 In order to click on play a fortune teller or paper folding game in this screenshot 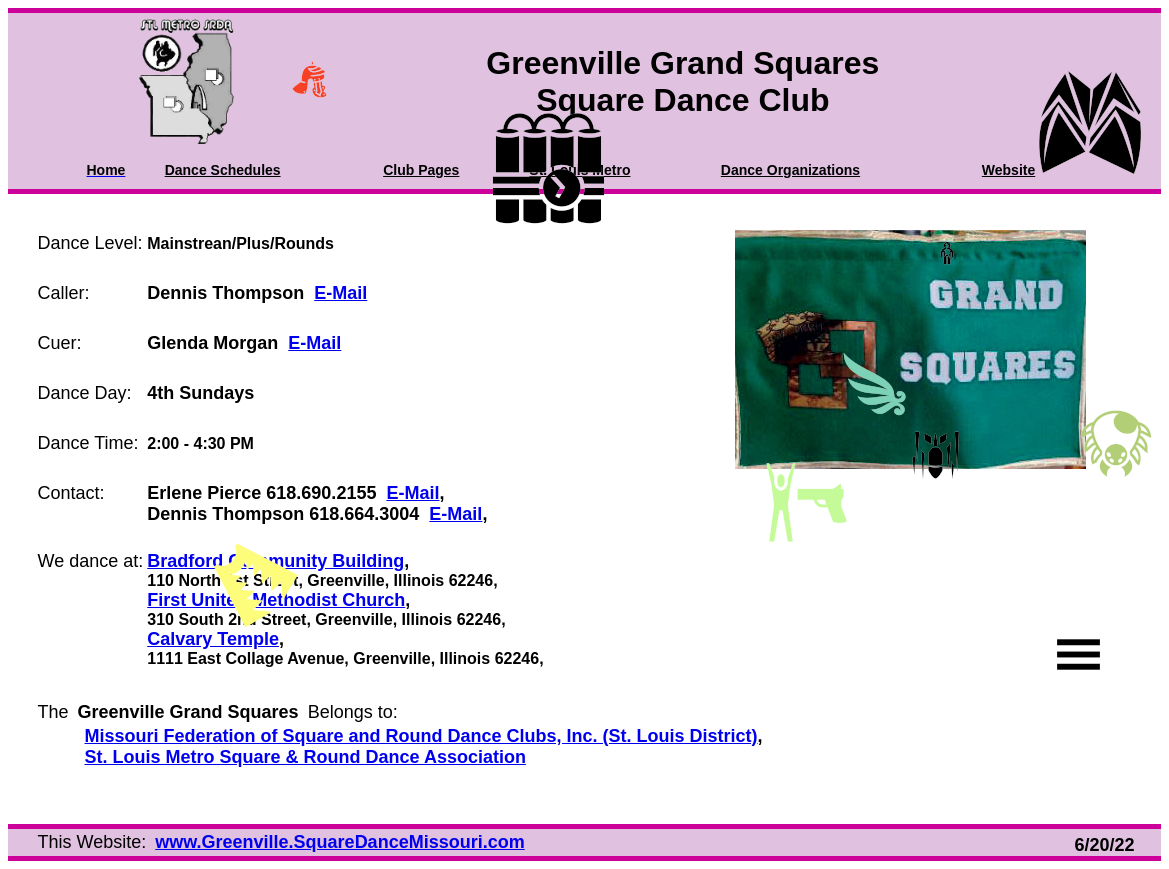, I will do `click(1089, 122)`.